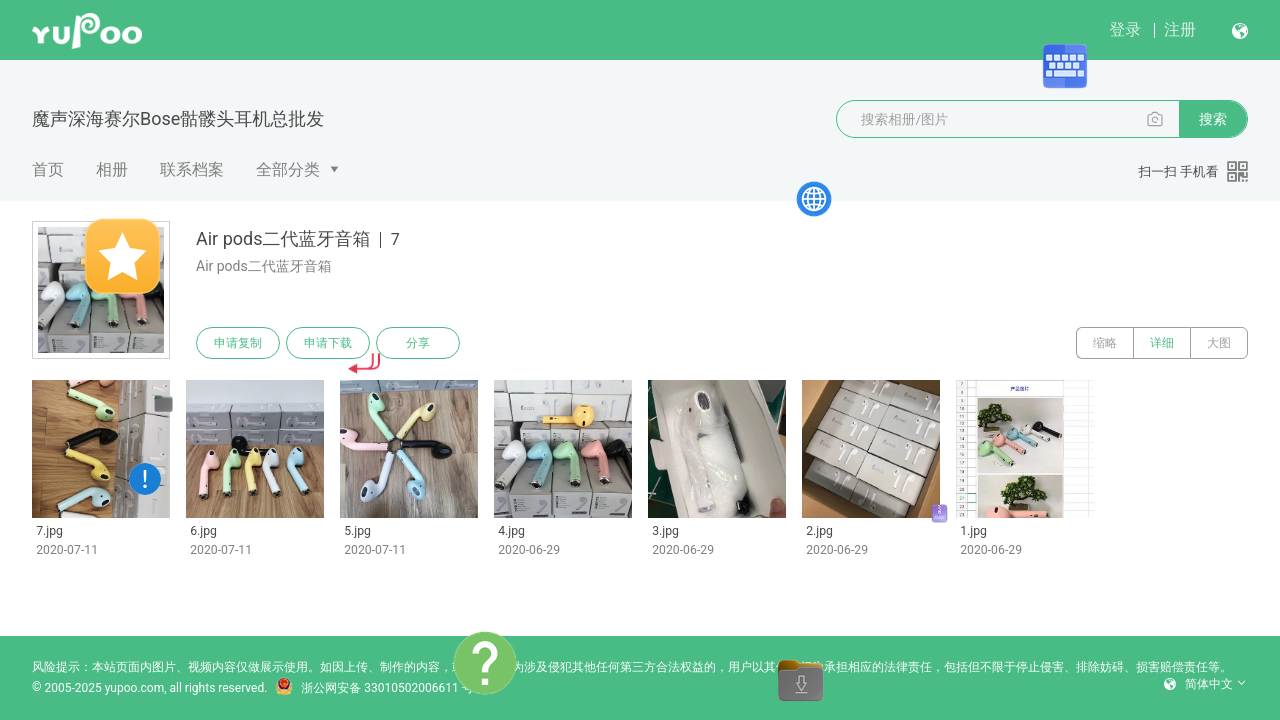 This screenshot has width=1280, height=720. I want to click on open your downloads folder, so click(800, 680).